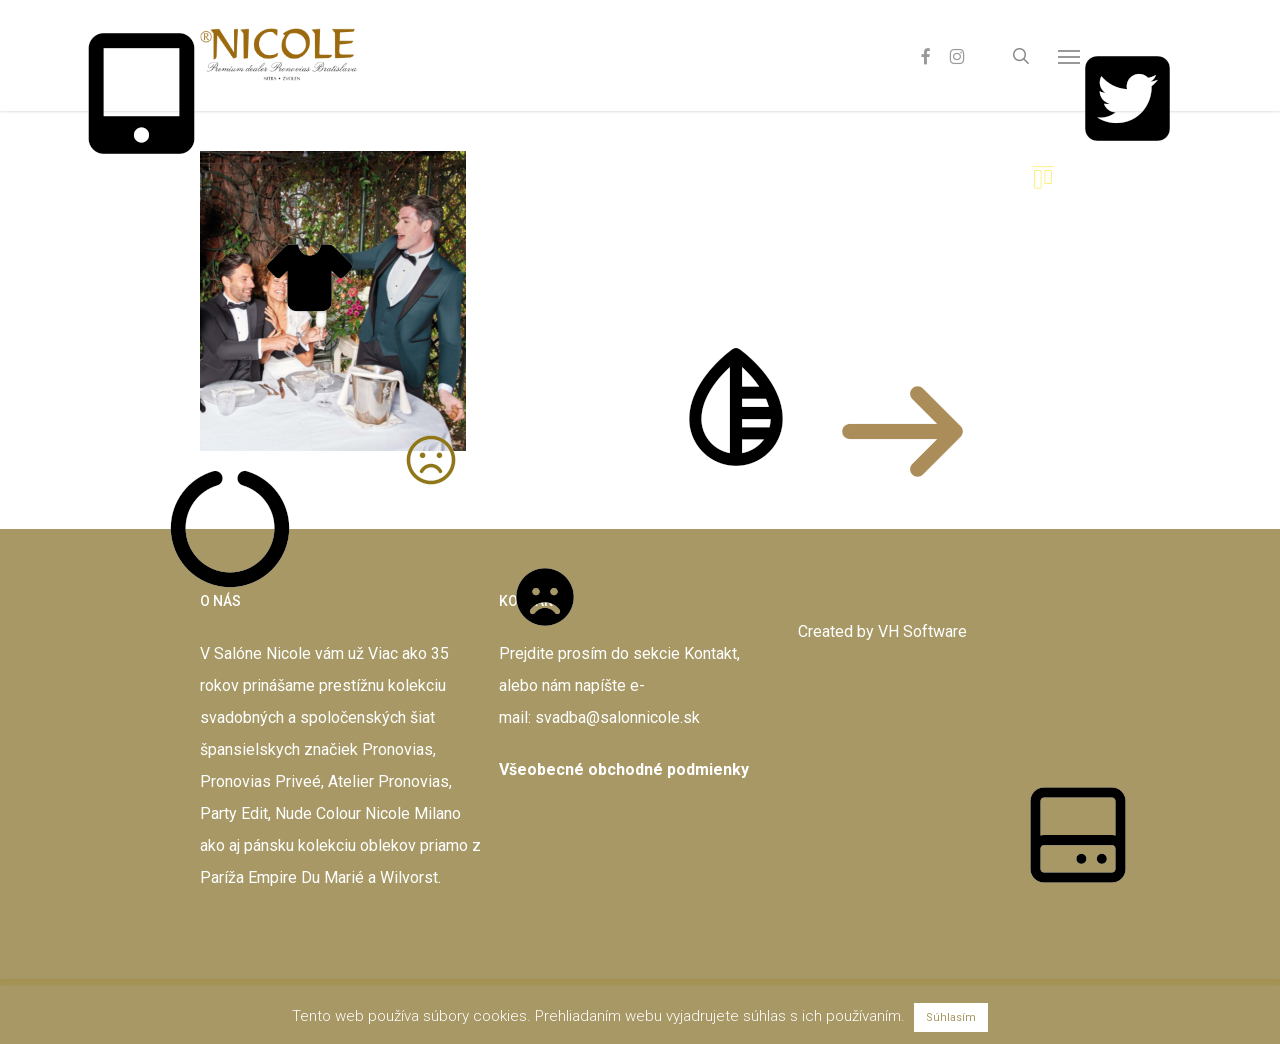 The image size is (1280, 1044). I want to click on switch to tablet view or layout, so click(141, 93).